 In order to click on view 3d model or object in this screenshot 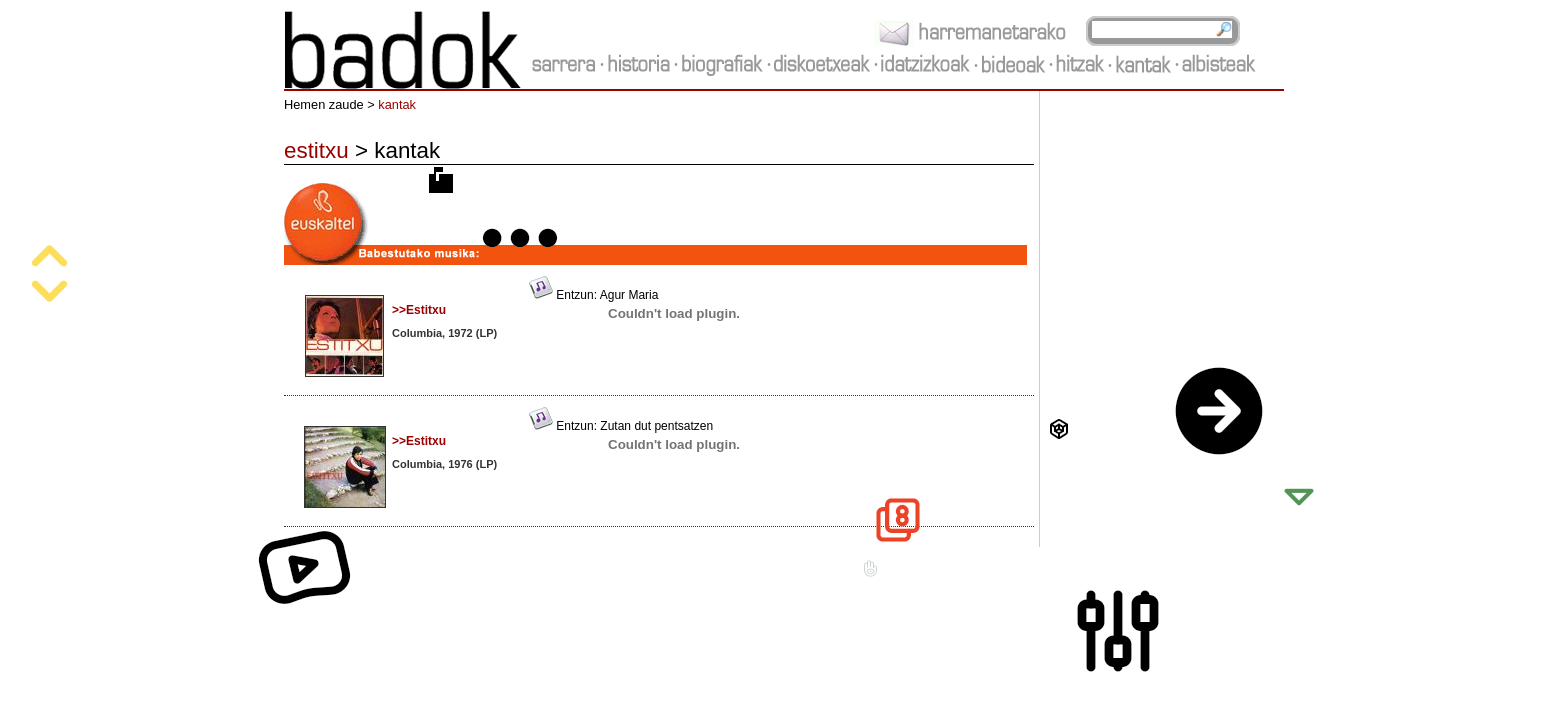, I will do `click(1059, 429)`.